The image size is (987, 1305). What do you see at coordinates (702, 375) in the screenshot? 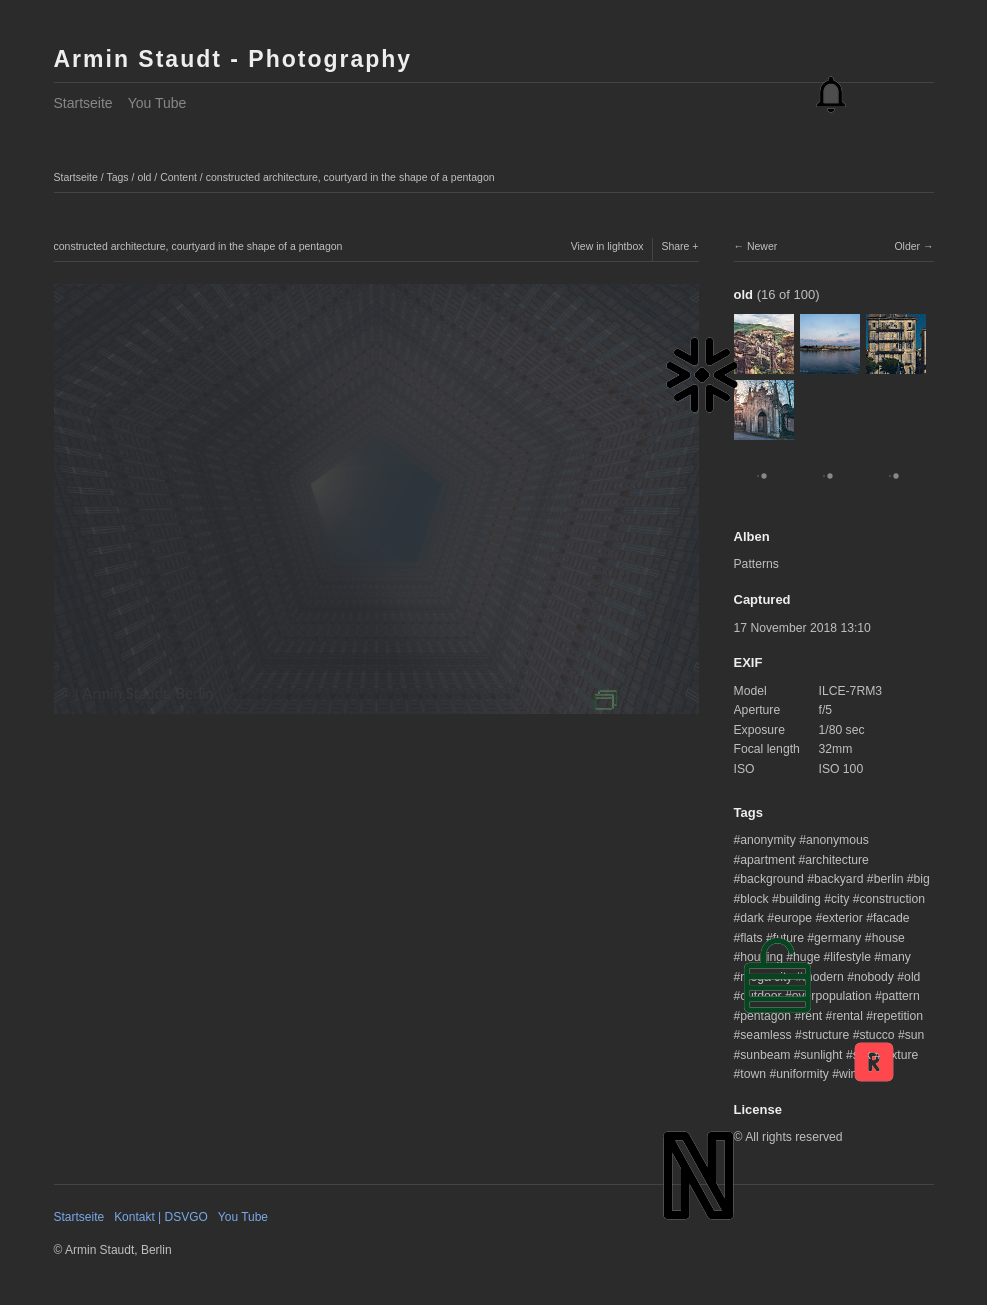
I see `connect to Snowflake data platform` at bounding box center [702, 375].